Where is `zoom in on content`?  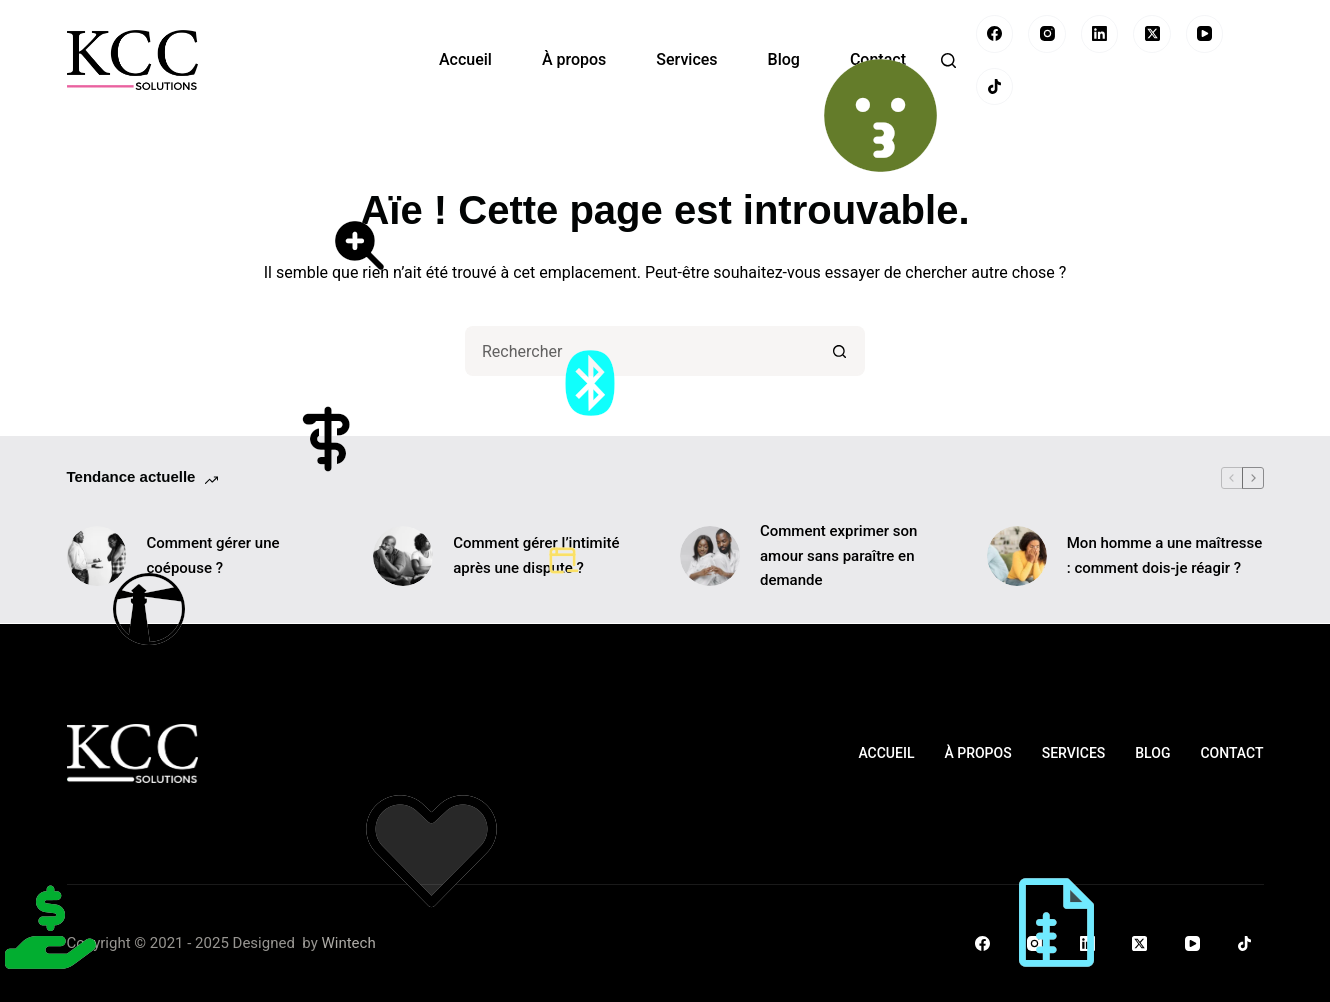
zoom in on content is located at coordinates (359, 245).